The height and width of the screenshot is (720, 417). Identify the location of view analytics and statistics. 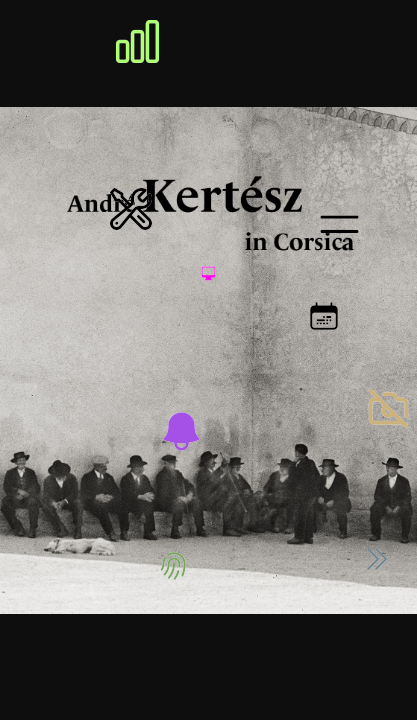
(137, 41).